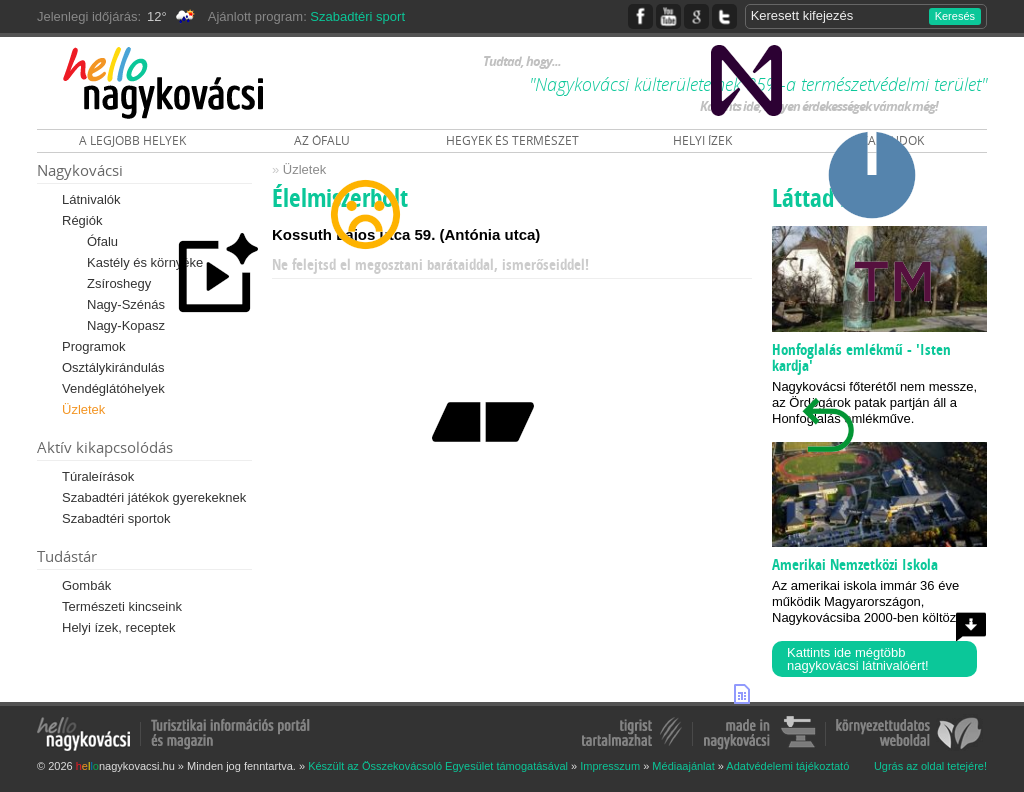 This screenshot has height=792, width=1024. What do you see at coordinates (829, 427) in the screenshot?
I see `go back to the previous screen` at bounding box center [829, 427].